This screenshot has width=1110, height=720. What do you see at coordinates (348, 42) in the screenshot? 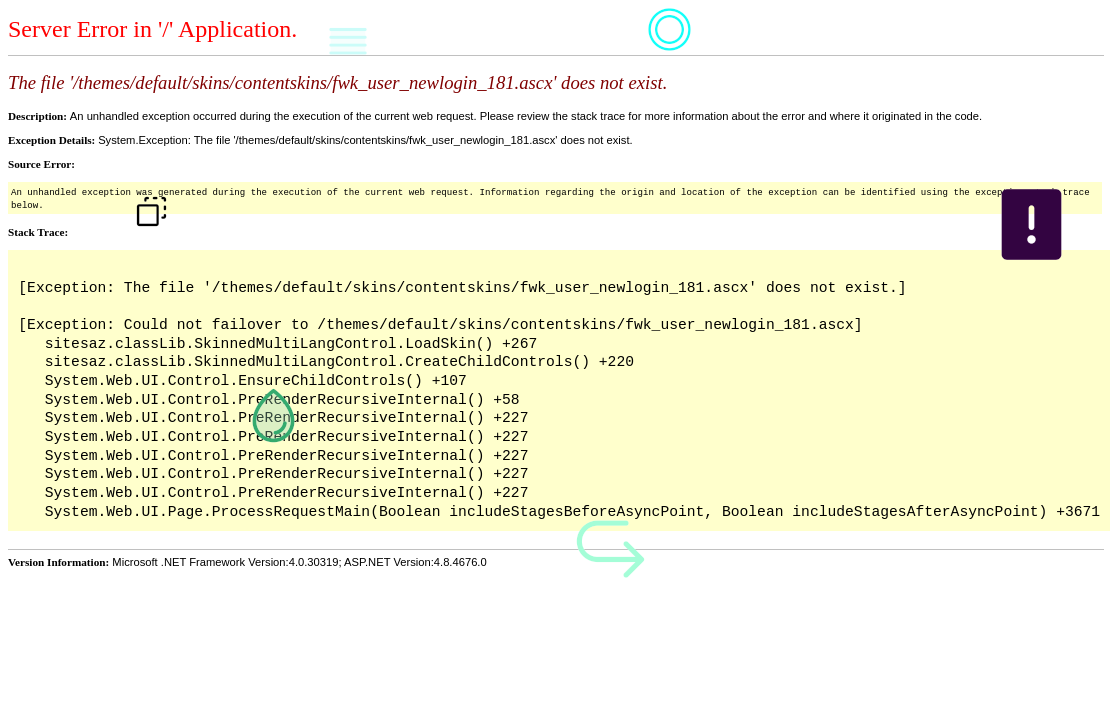
I see `justify text alignment` at bounding box center [348, 42].